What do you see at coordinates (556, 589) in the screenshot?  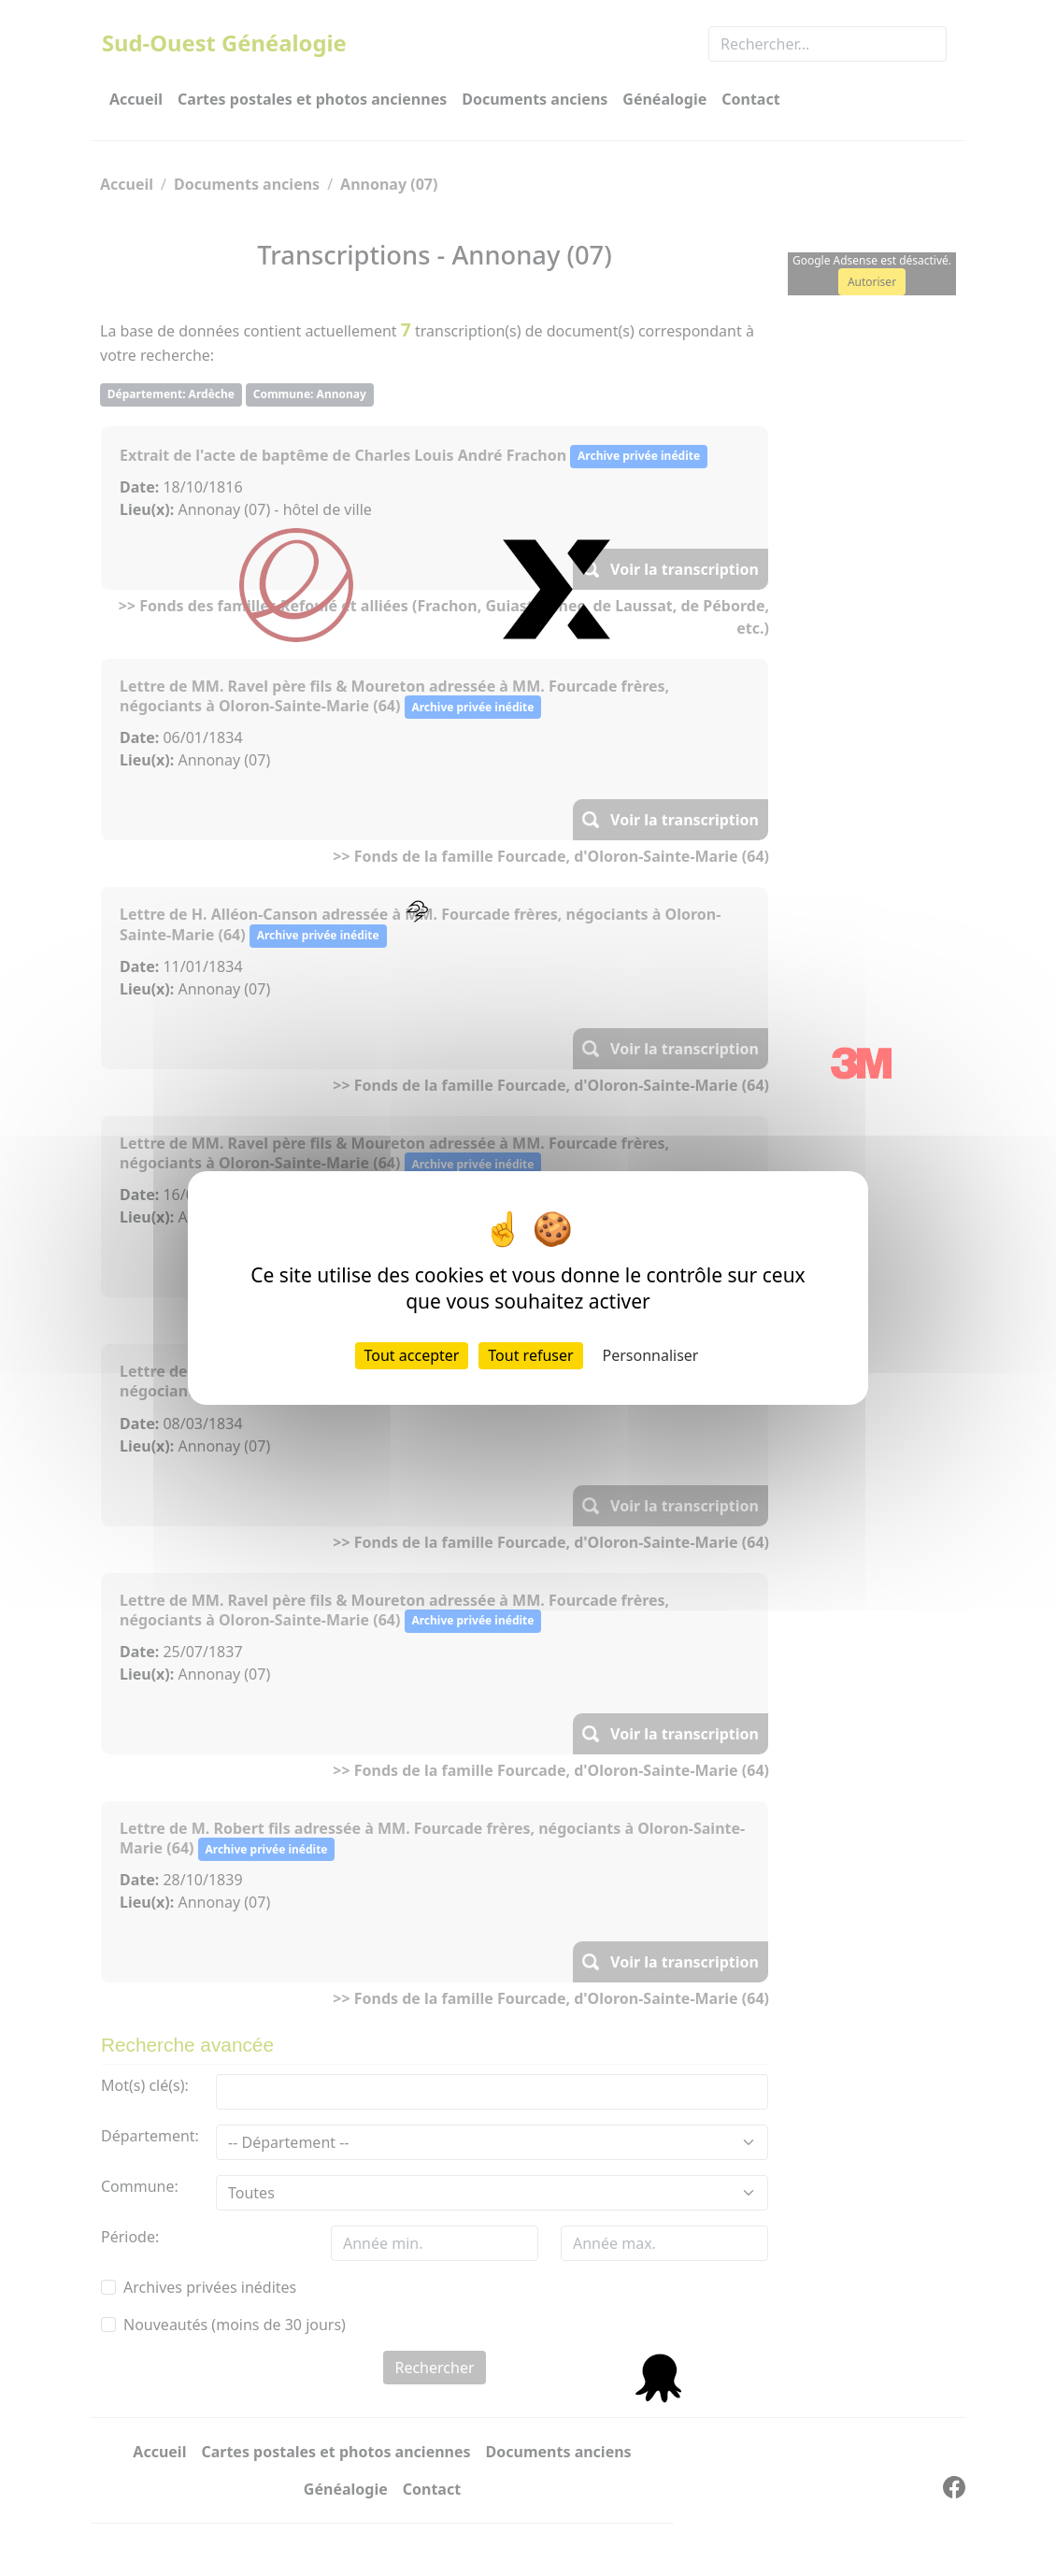 I see `visit experts exchange website` at bounding box center [556, 589].